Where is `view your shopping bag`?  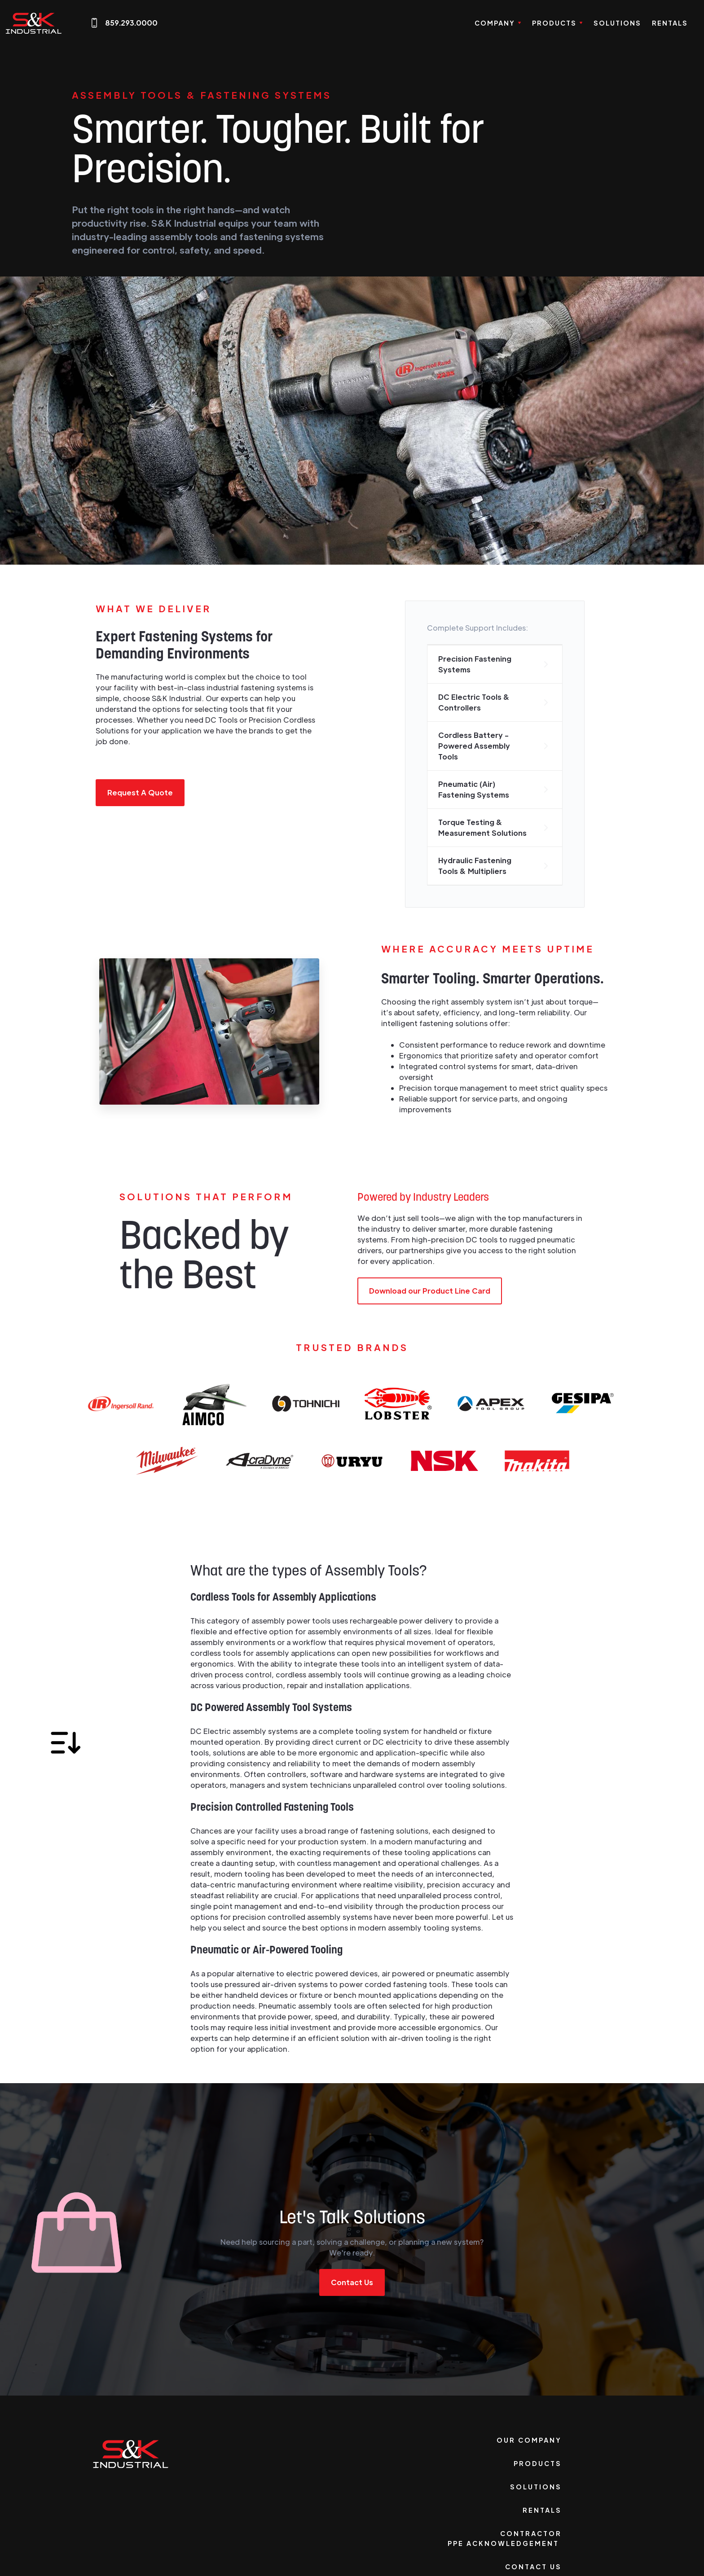
view your shopping bag is located at coordinates (76, 2237).